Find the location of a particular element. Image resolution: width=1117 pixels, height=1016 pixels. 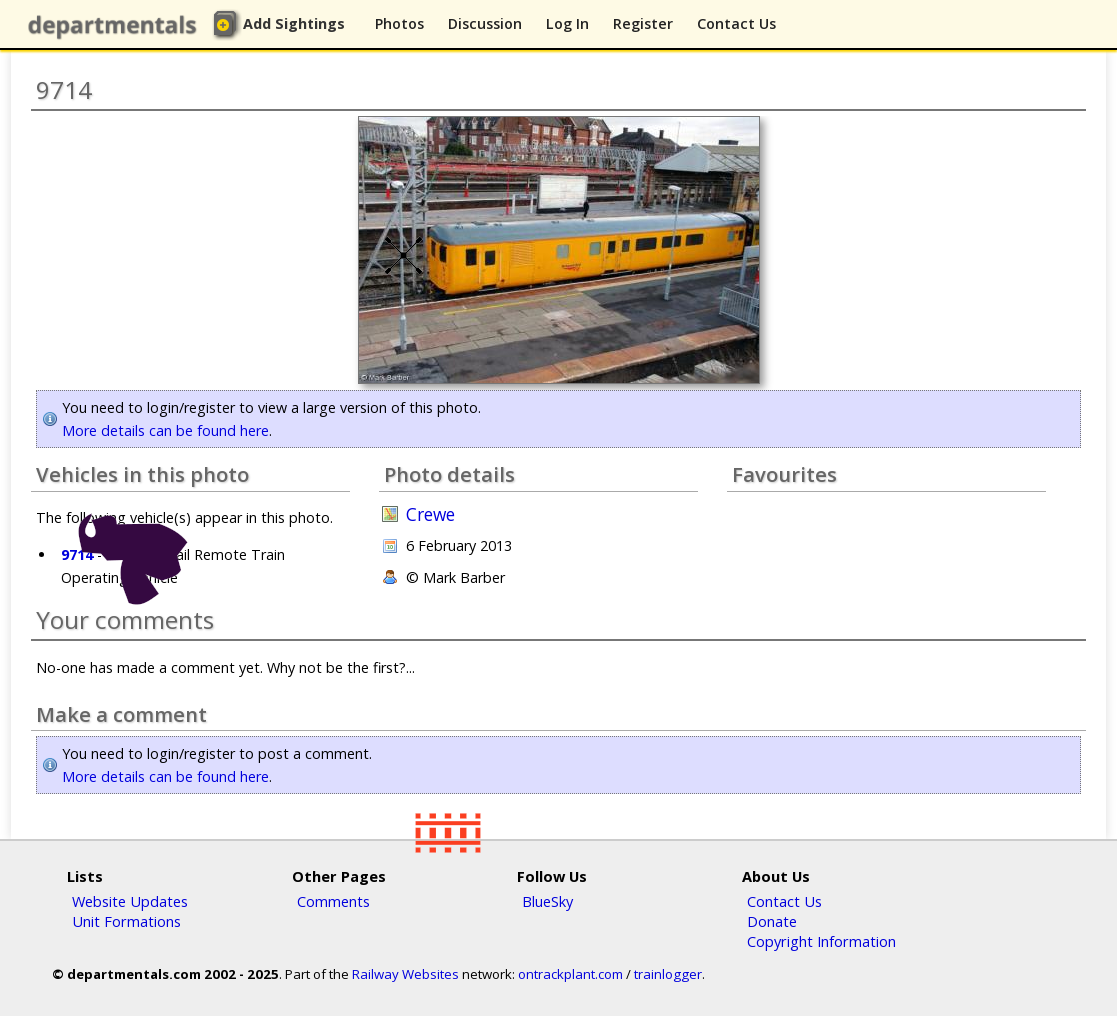

access vehicle maintenance tools is located at coordinates (403, 255).